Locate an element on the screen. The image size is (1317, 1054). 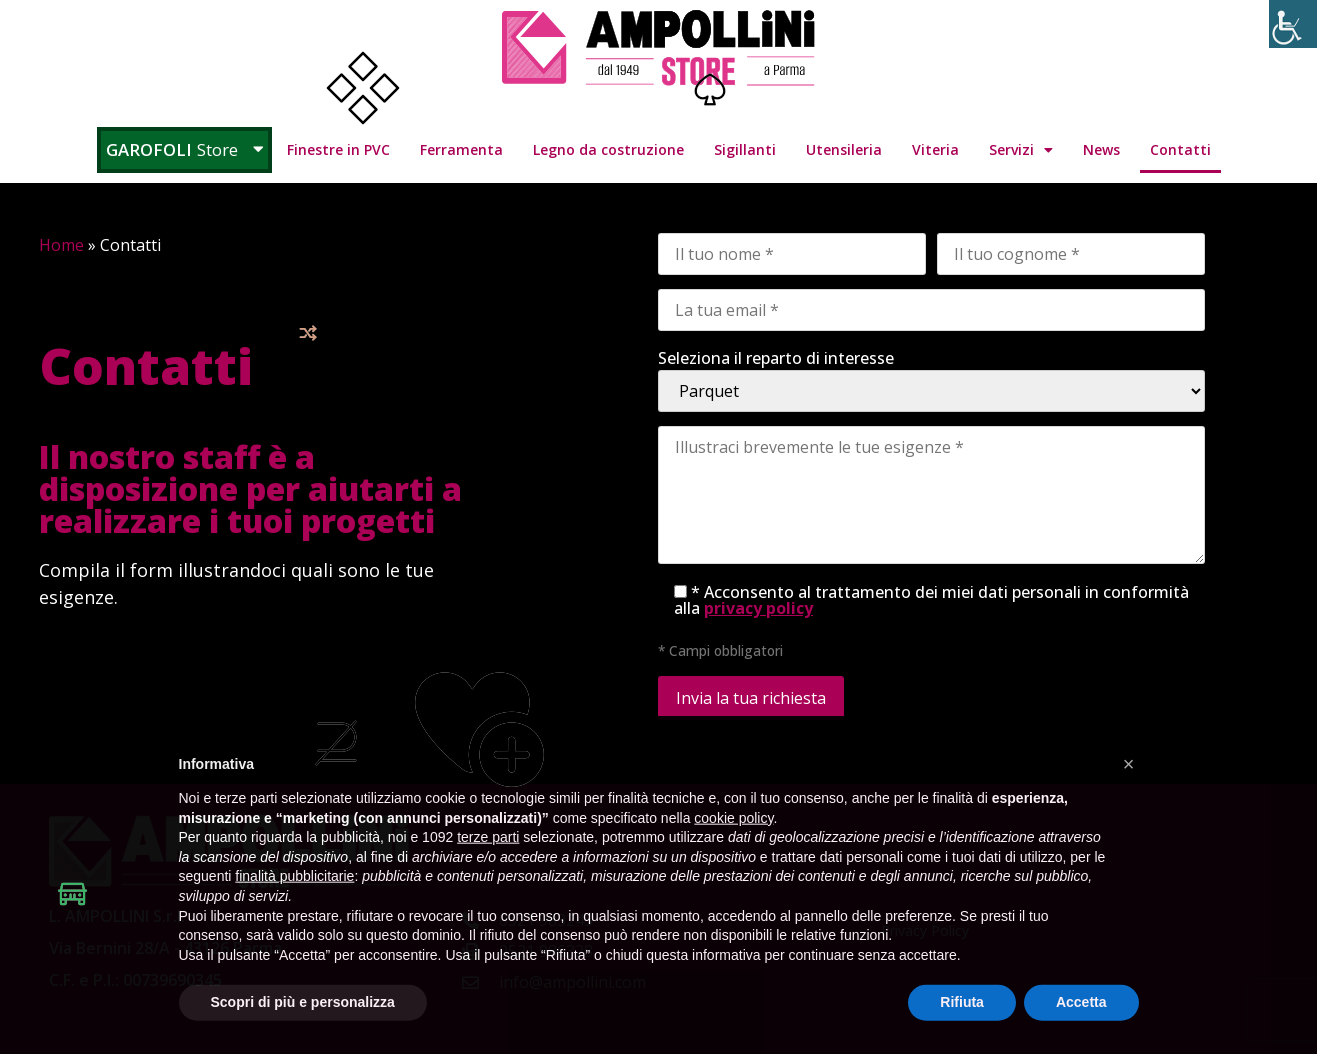
shuffle or randomize content is located at coordinates (308, 333).